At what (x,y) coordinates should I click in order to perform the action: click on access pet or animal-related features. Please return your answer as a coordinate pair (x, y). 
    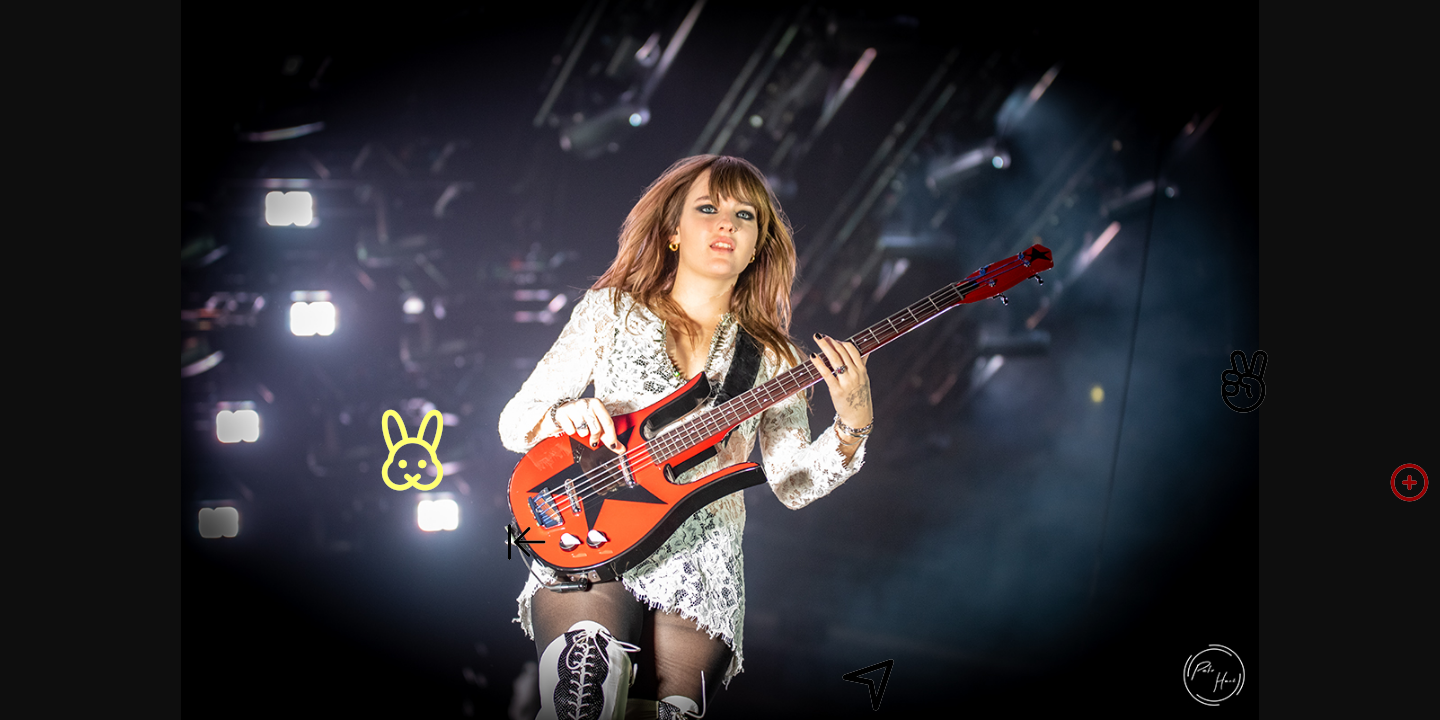
    Looking at the image, I should click on (412, 451).